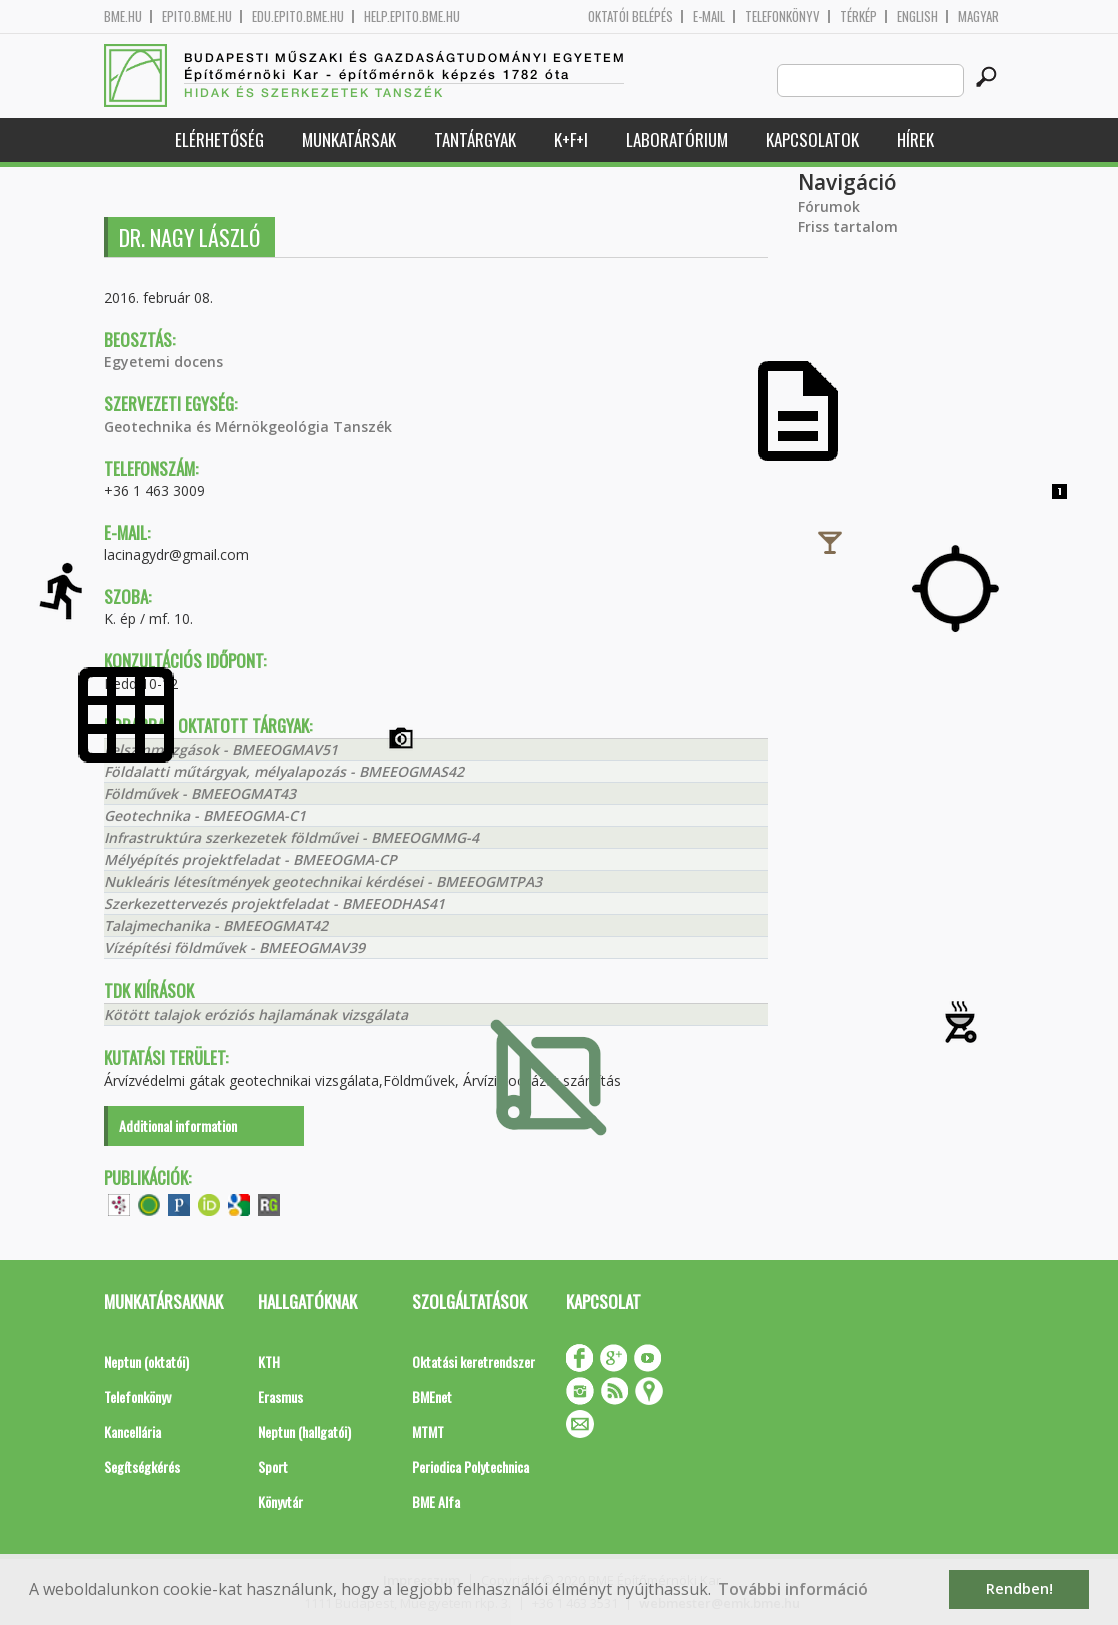  I want to click on select option one or first item, so click(1059, 491).